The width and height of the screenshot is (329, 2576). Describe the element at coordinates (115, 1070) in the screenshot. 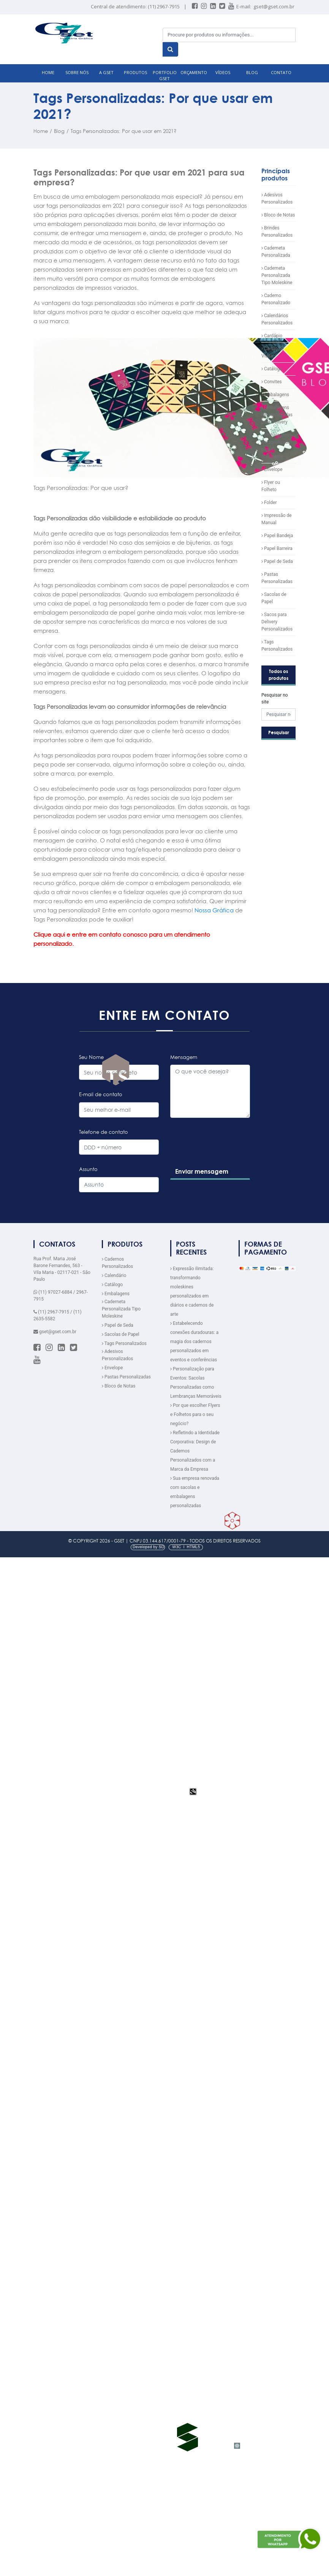

I see `ts-node runtime environment logo` at that location.